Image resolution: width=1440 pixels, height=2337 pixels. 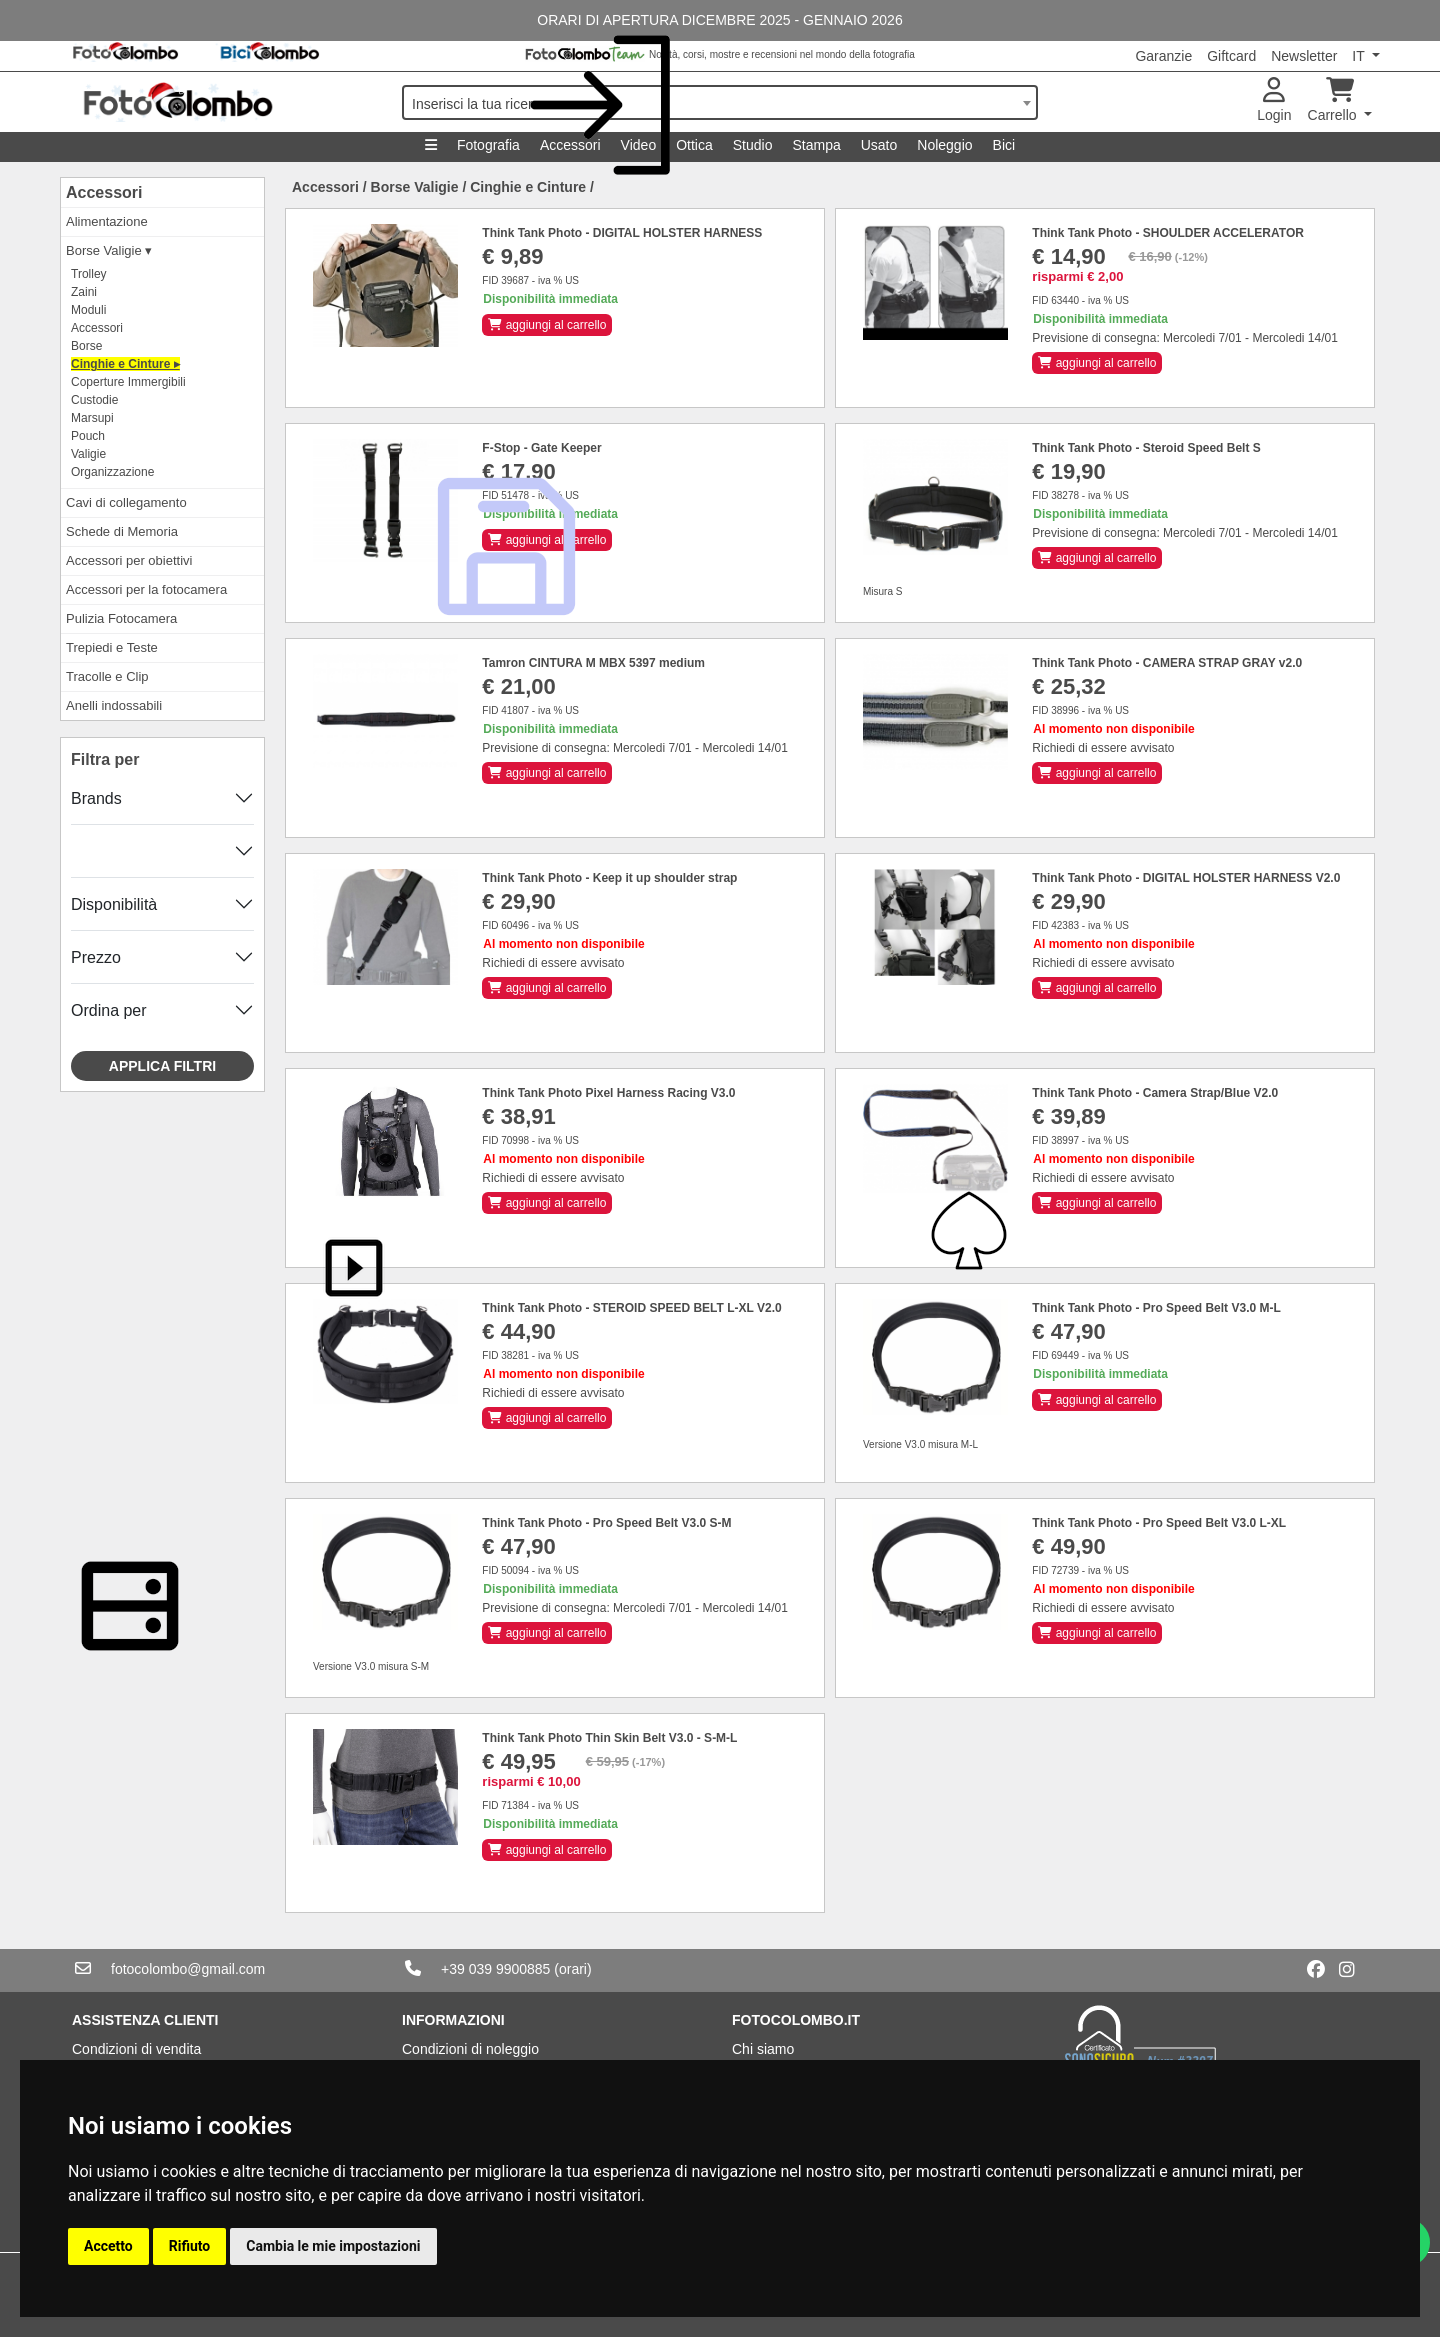 I want to click on playing cards or card game category, so click(x=969, y=1232).